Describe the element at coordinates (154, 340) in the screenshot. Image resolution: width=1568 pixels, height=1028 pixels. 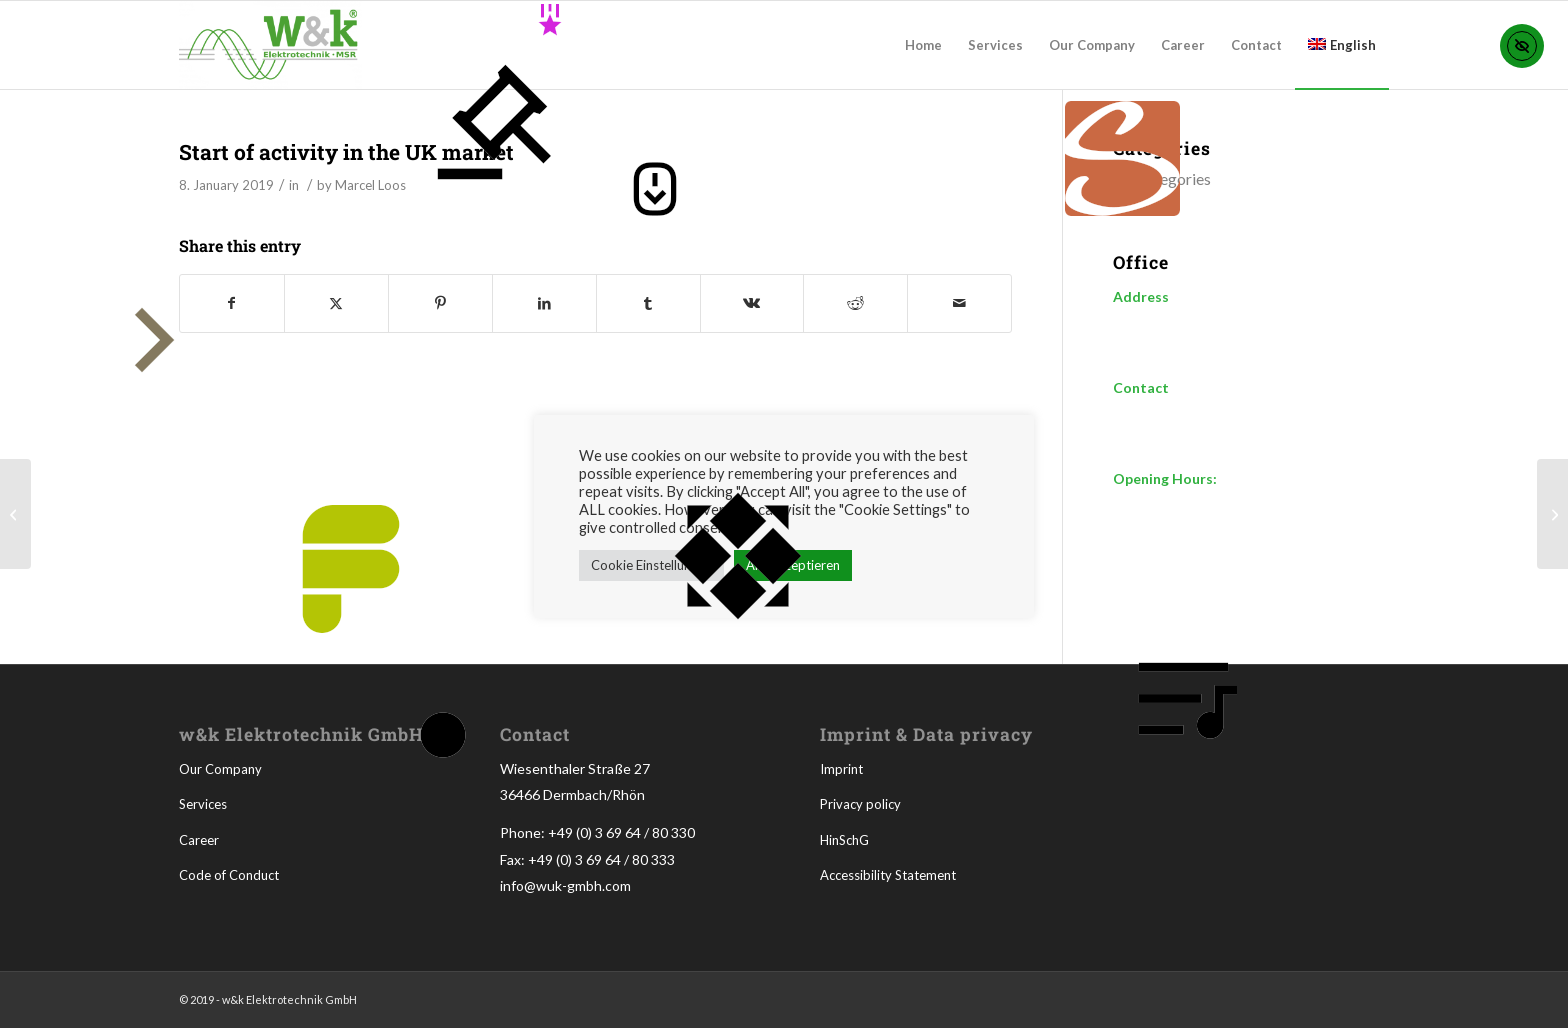
I see `navigate to the next item or screen` at that location.